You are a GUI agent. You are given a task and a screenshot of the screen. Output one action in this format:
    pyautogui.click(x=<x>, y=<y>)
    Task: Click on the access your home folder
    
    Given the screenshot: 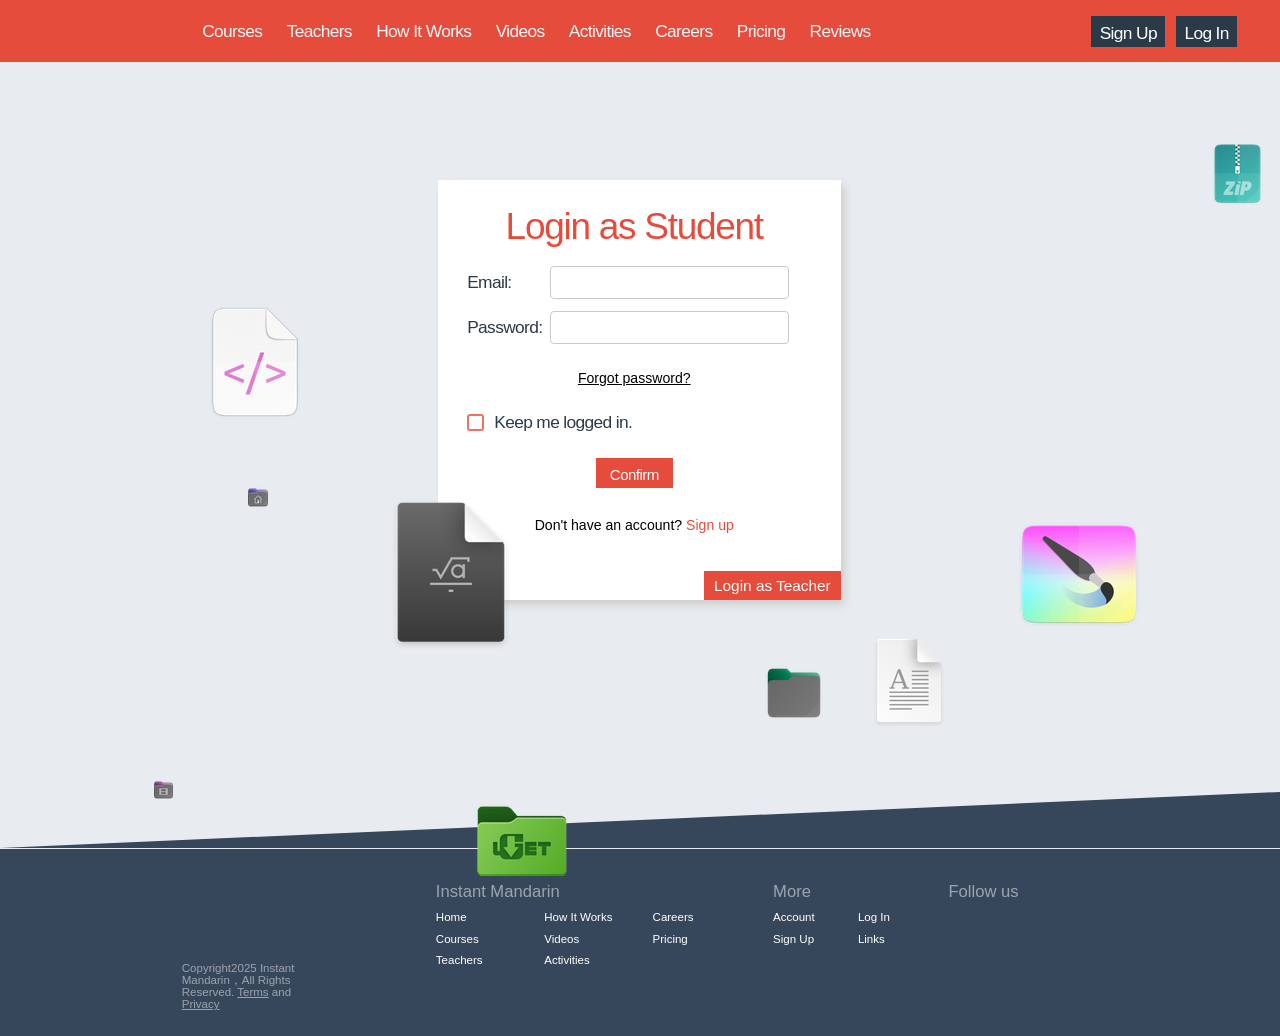 What is the action you would take?
    pyautogui.click(x=258, y=497)
    